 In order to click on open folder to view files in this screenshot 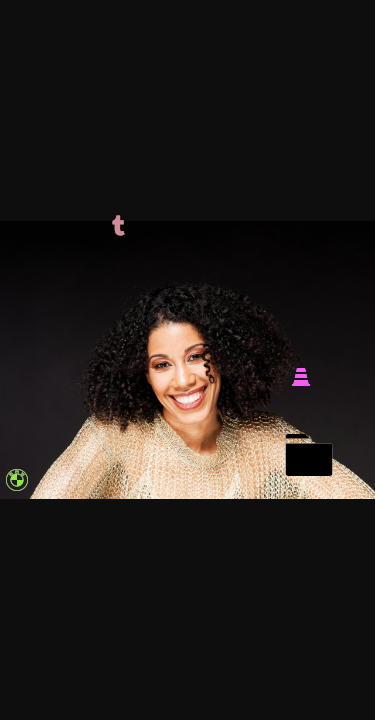, I will do `click(309, 455)`.